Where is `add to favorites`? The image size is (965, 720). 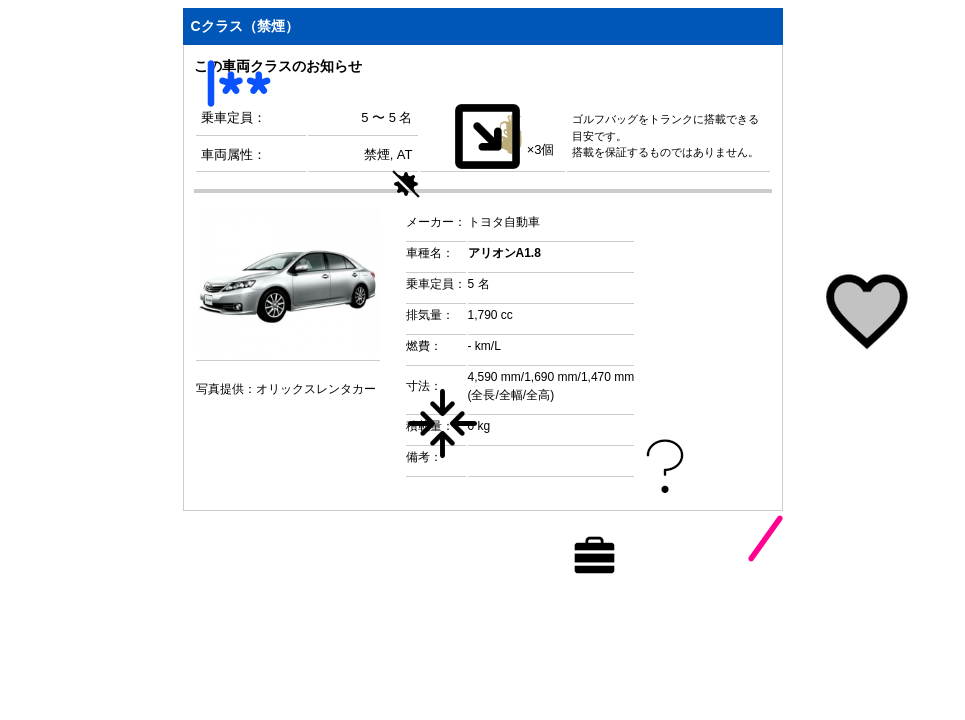 add to favorites is located at coordinates (867, 311).